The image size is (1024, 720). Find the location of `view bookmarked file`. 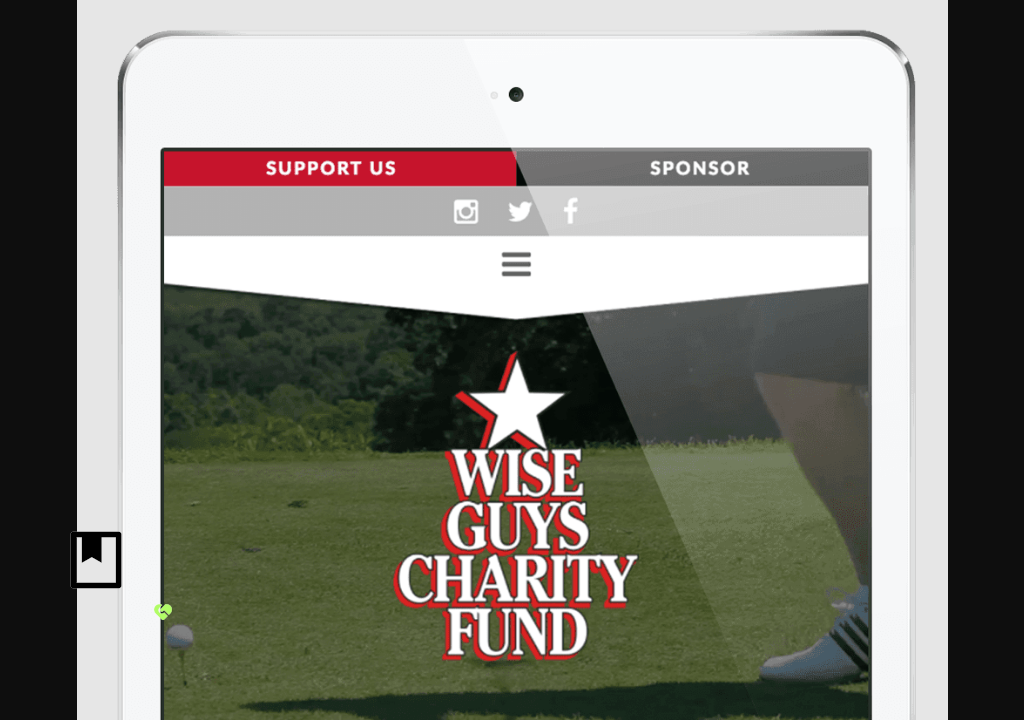

view bookmarked file is located at coordinates (96, 560).